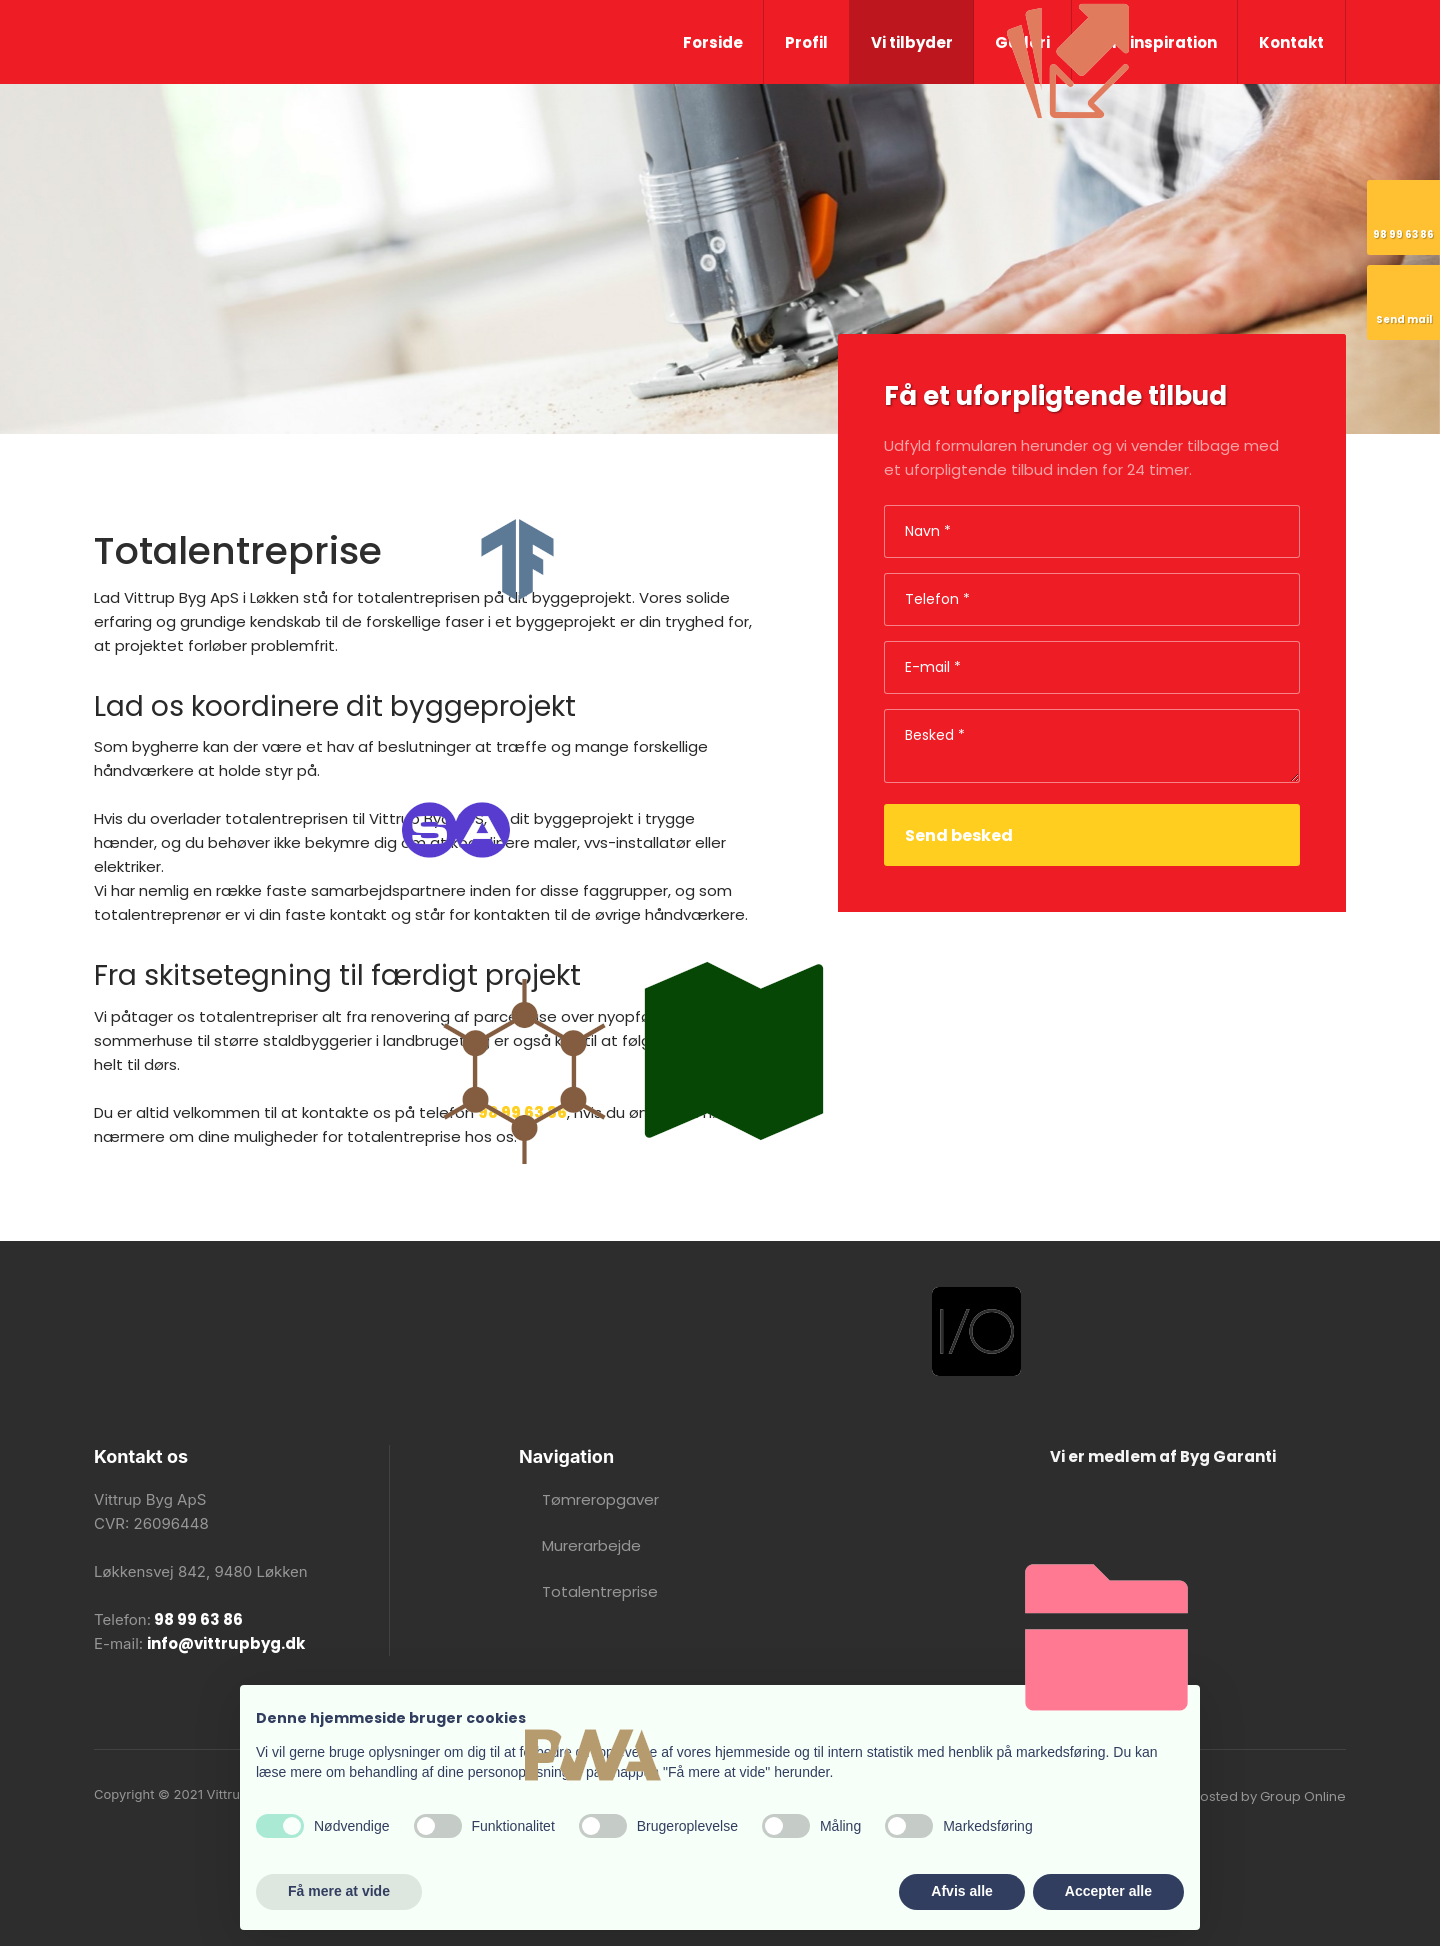 This screenshot has height=1946, width=1440. I want to click on TensorFlow machine learning framework logo, so click(517, 559).